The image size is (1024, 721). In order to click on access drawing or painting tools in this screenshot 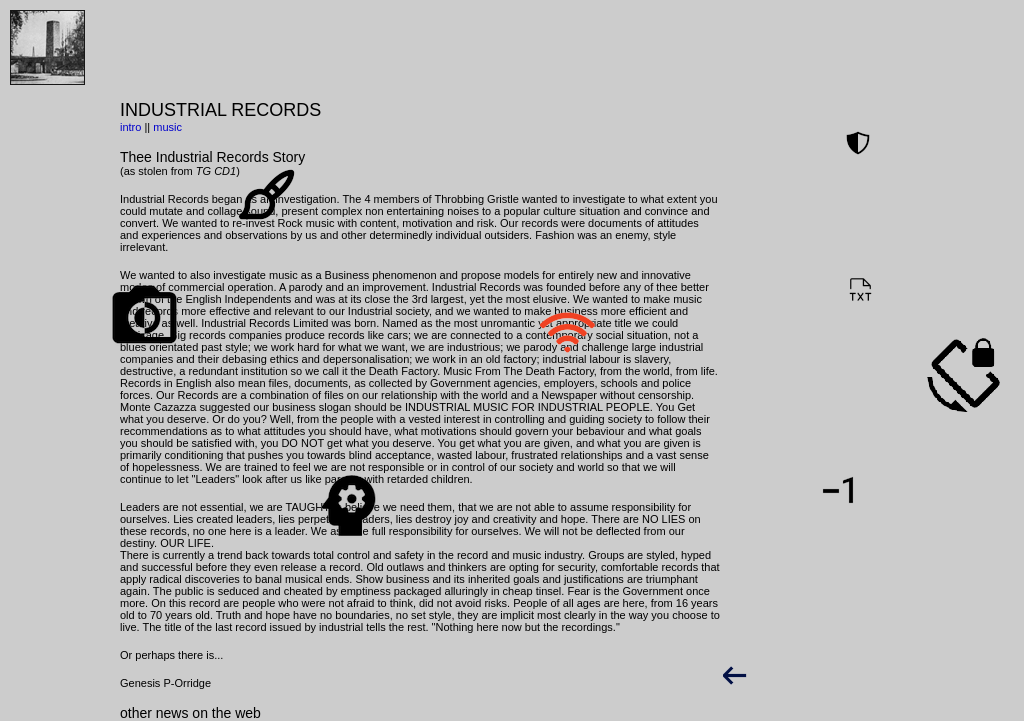, I will do `click(268, 195)`.